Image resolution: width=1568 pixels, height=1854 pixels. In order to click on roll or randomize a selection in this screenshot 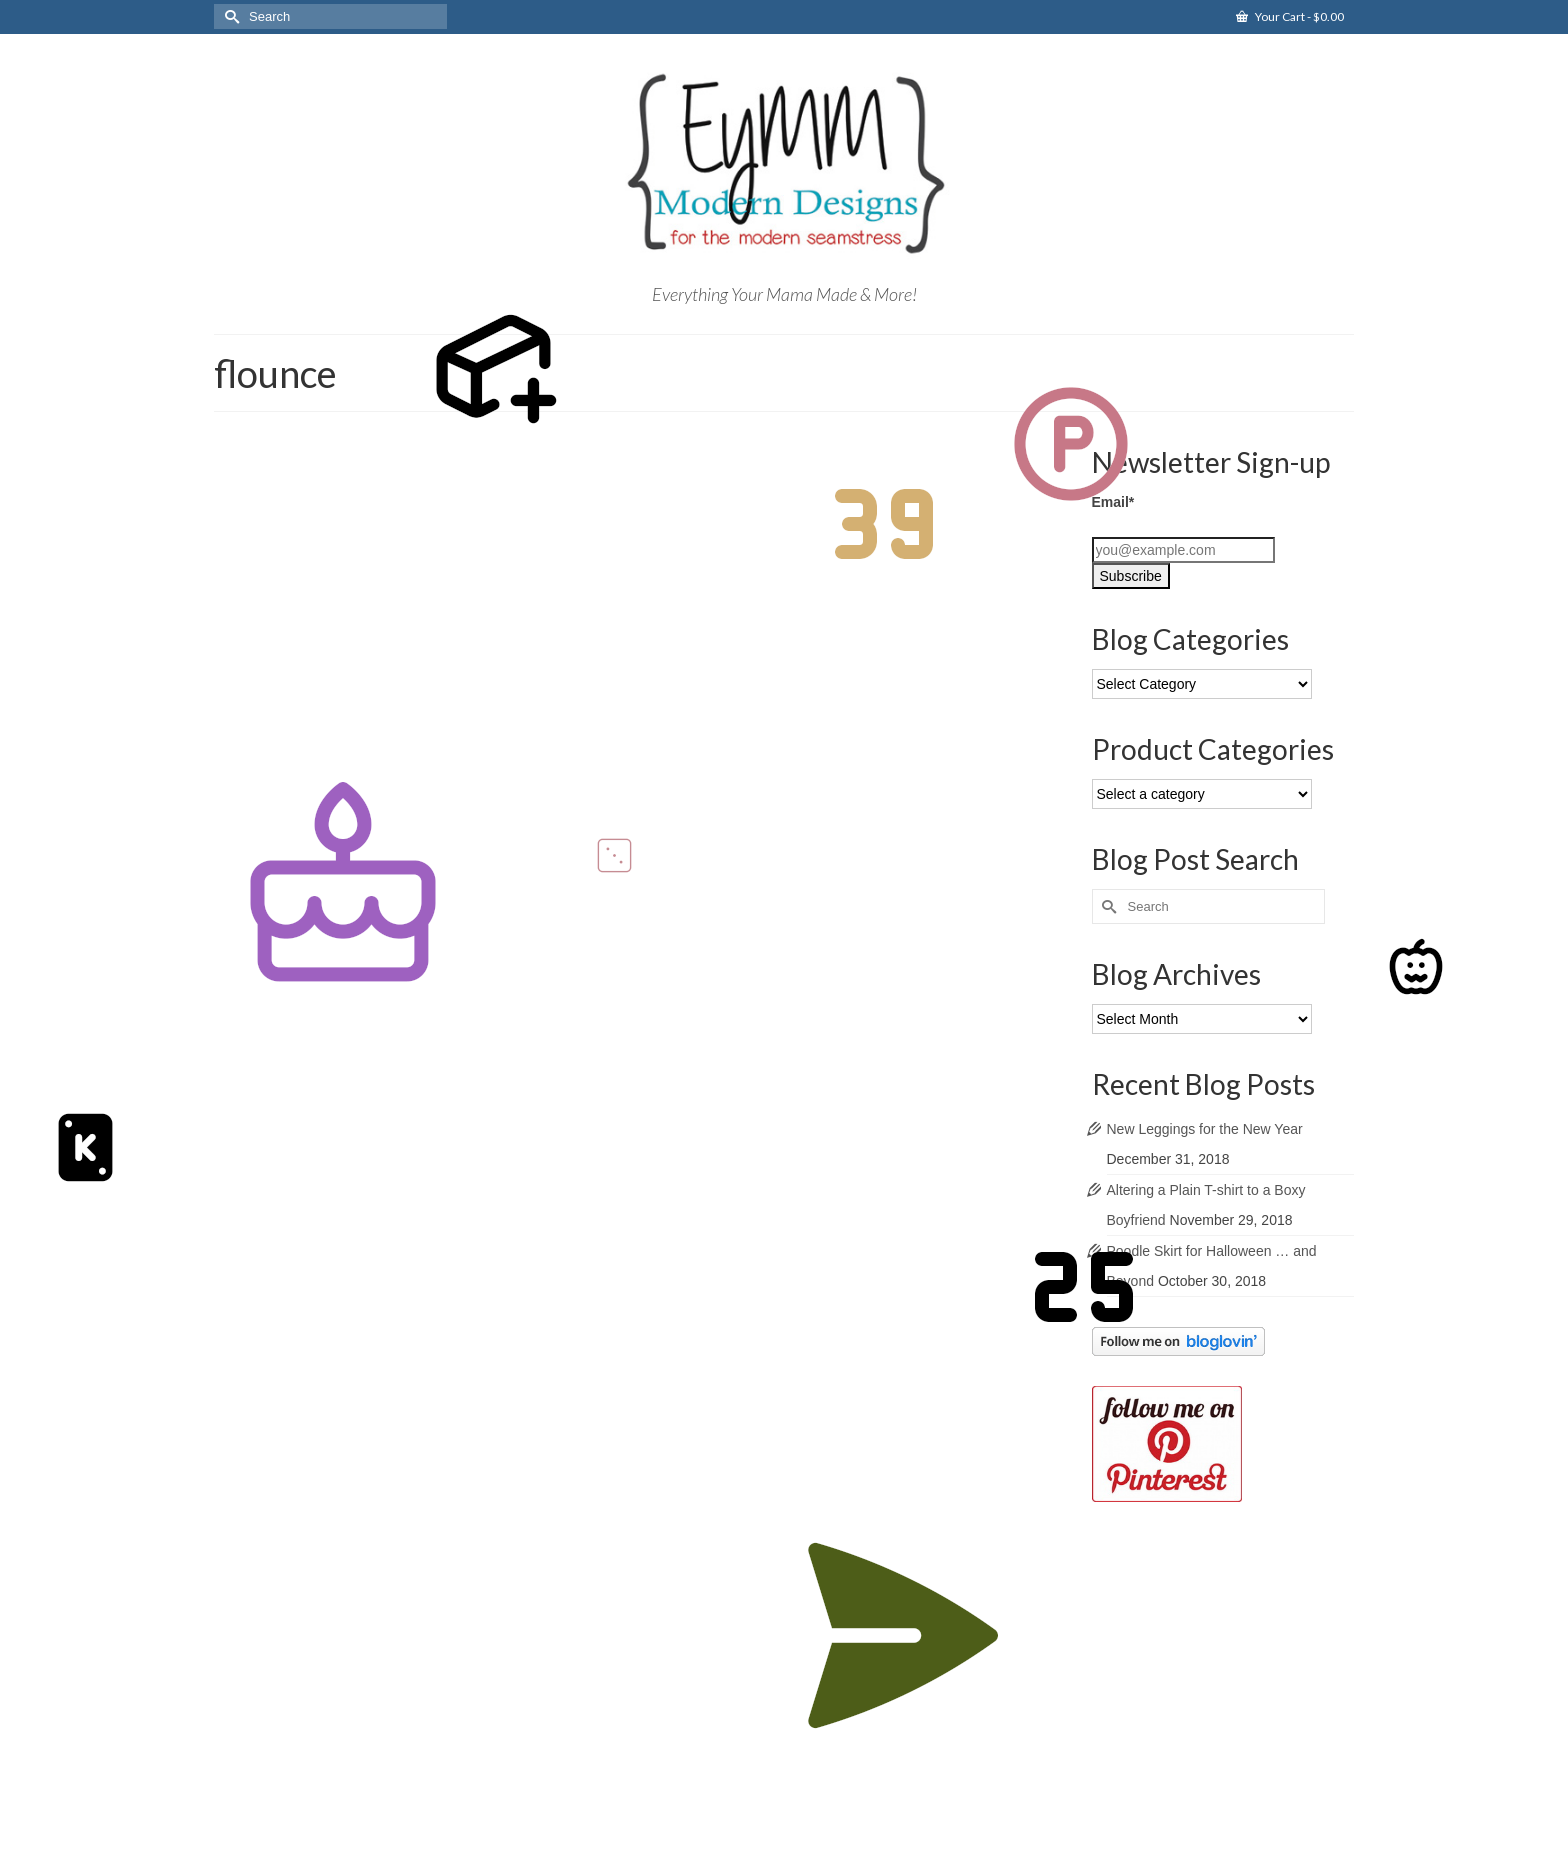, I will do `click(614, 855)`.